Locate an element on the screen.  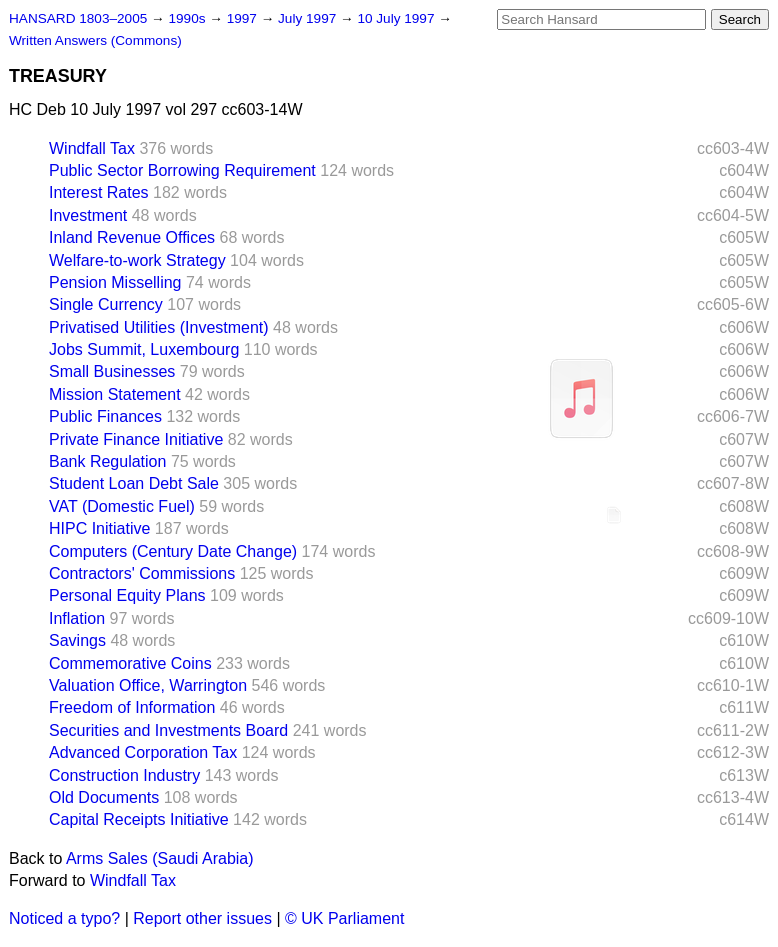
an audio file type indicator is located at coordinates (581, 398).